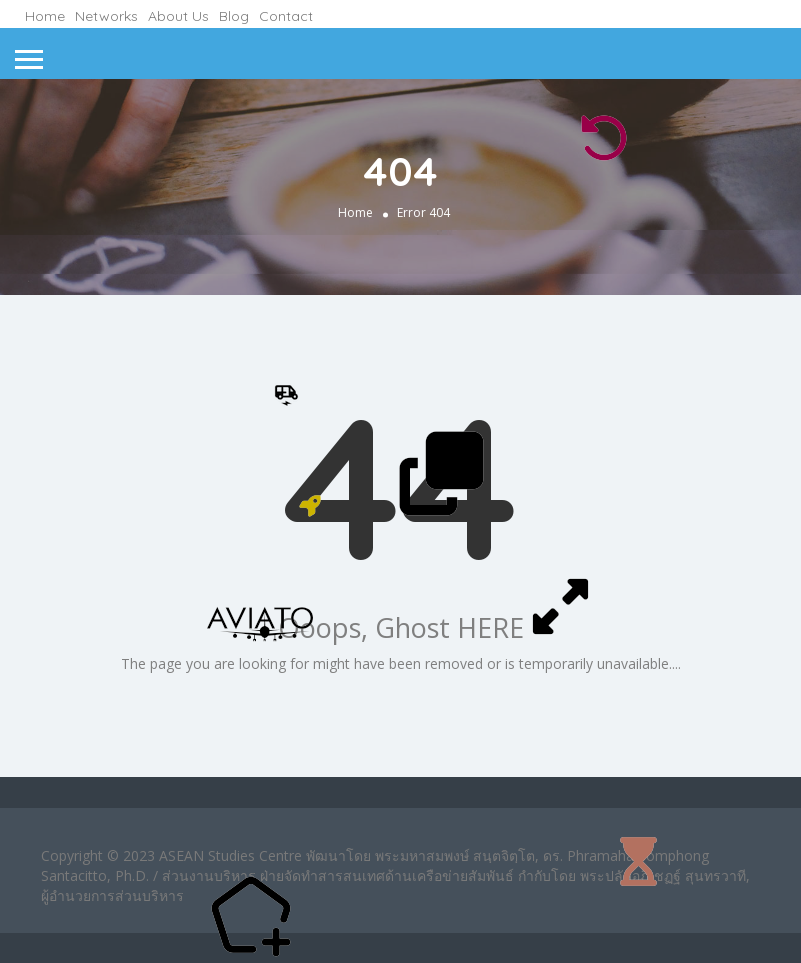  What do you see at coordinates (604, 138) in the screenshot?
I see `undo last action` at bounding box center [604, 138].